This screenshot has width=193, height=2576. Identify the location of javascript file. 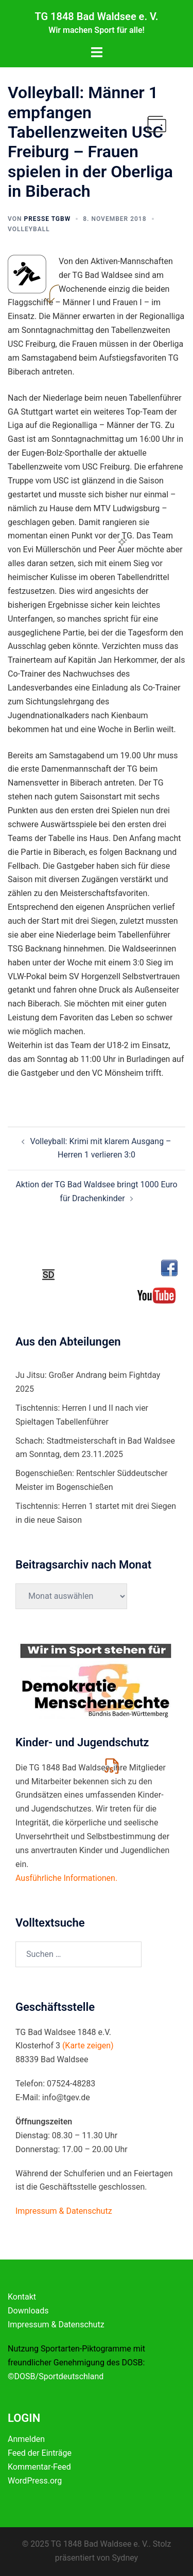
(112, 1766).